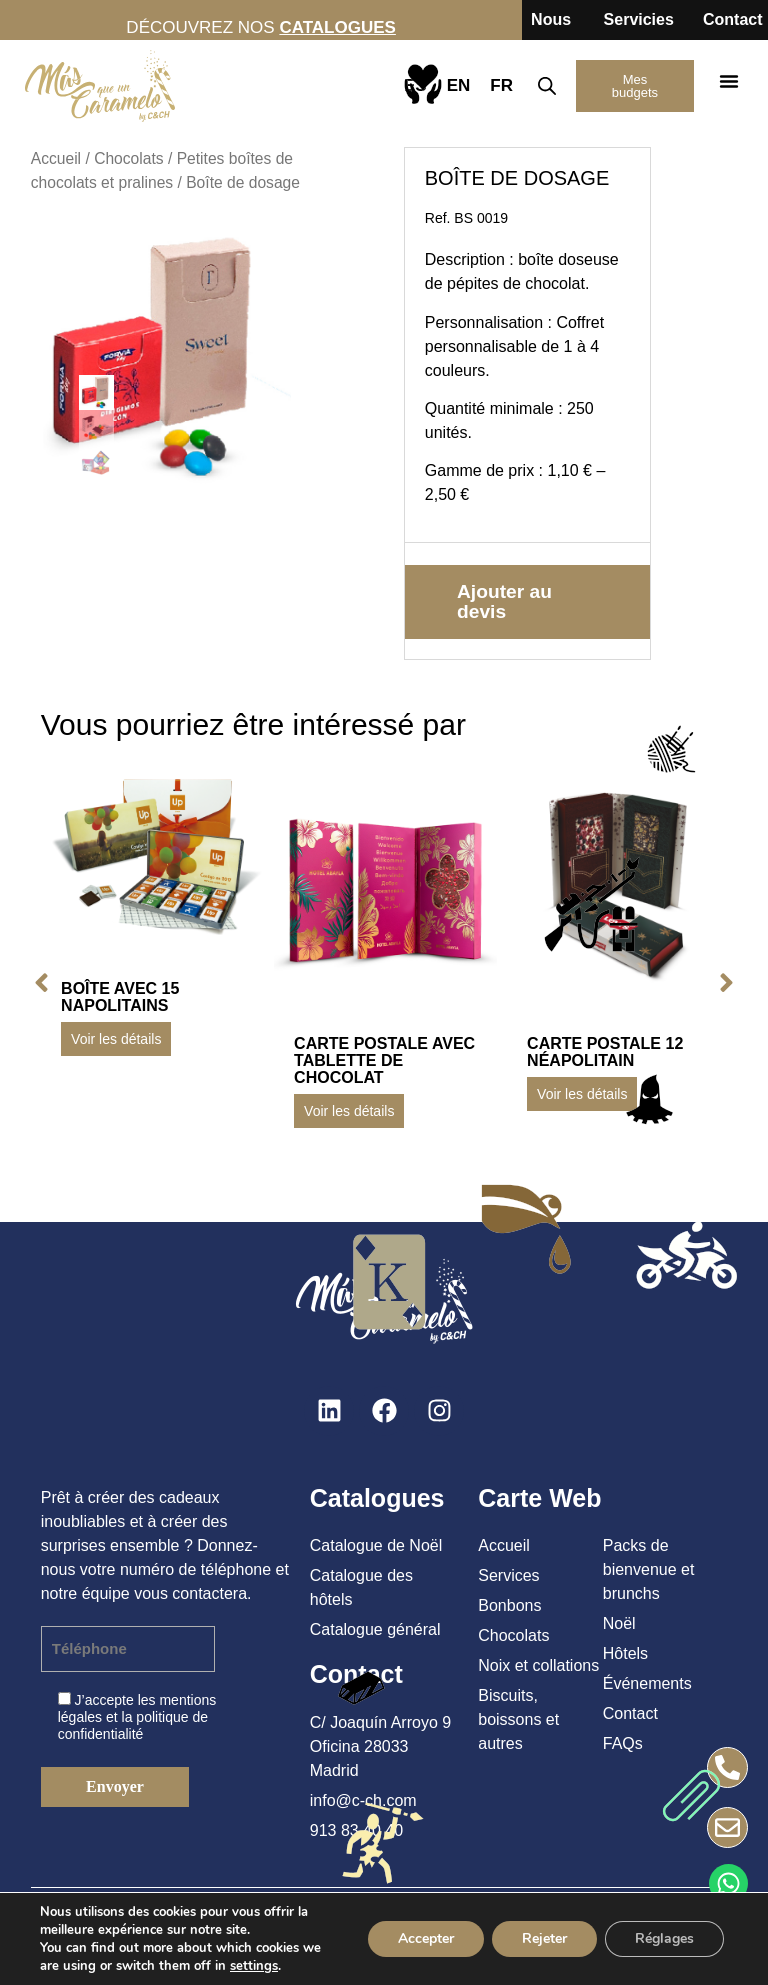 This screenshot has width=768, height=1985. What do you see at coordinates (592, 904) in the screenshot?
I see `select flamethrower weapon` at bounding box center [592, 904].